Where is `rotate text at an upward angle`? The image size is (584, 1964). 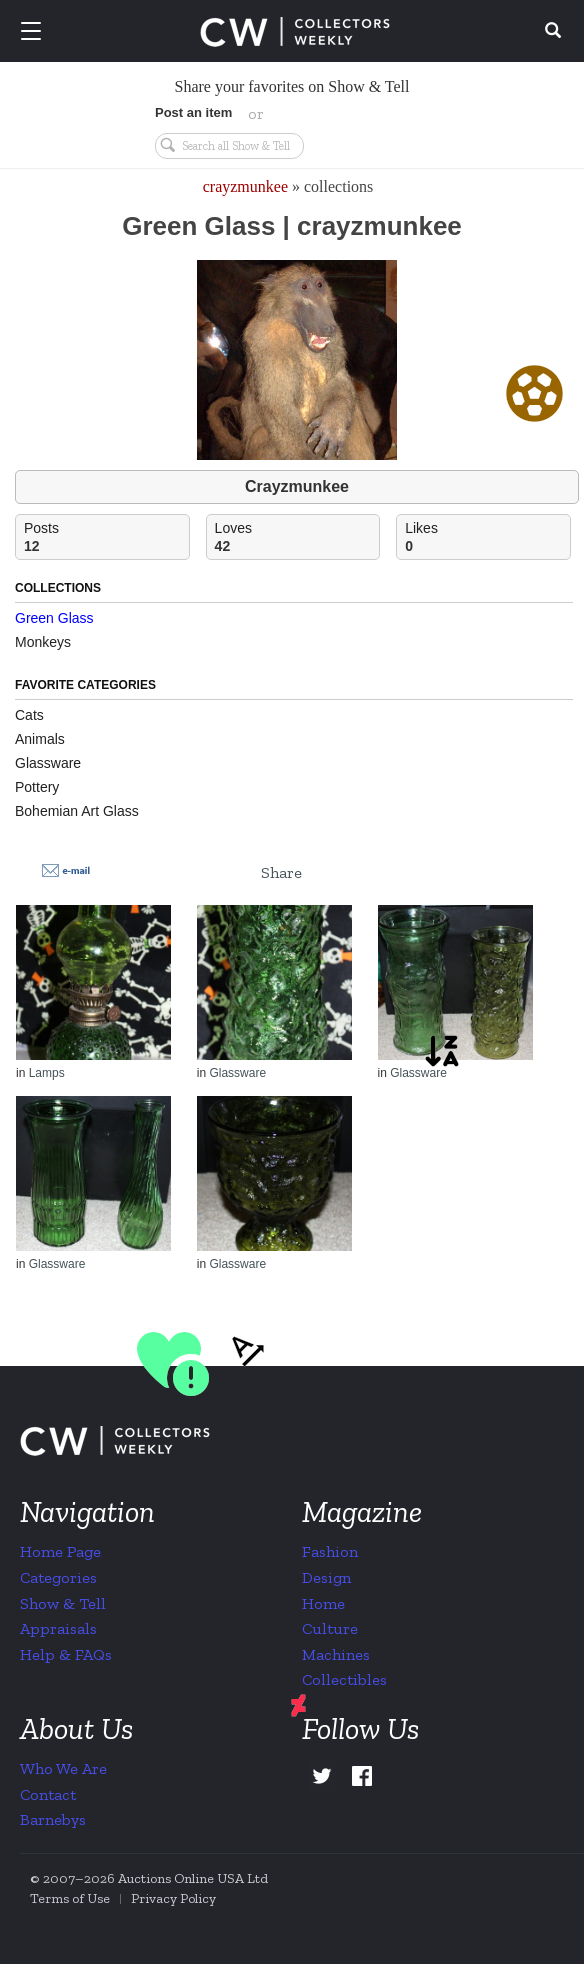 rotate text at an upward angle is located at coordinates (247, 1350).